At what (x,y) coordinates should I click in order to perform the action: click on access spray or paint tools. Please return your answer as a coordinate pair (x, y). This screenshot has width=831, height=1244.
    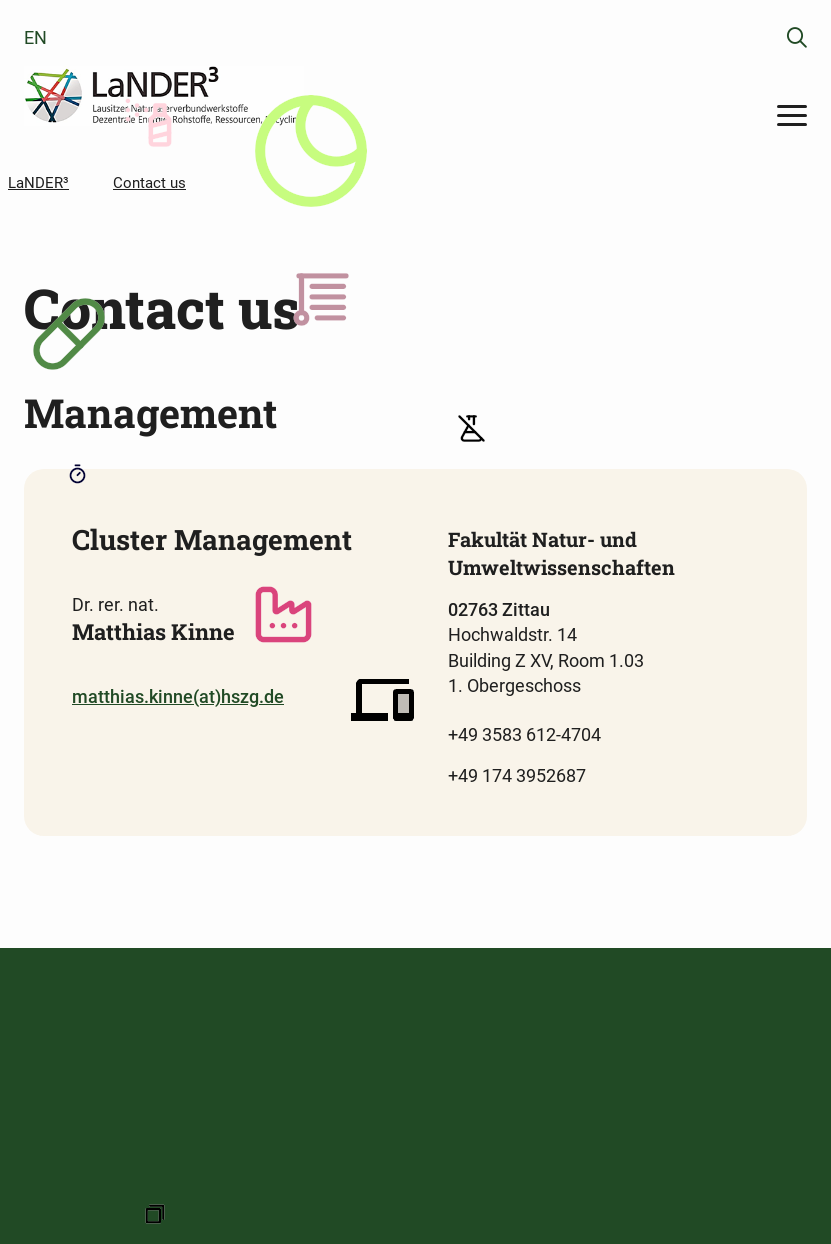
    Looking at the image, I should click on (148, 121).